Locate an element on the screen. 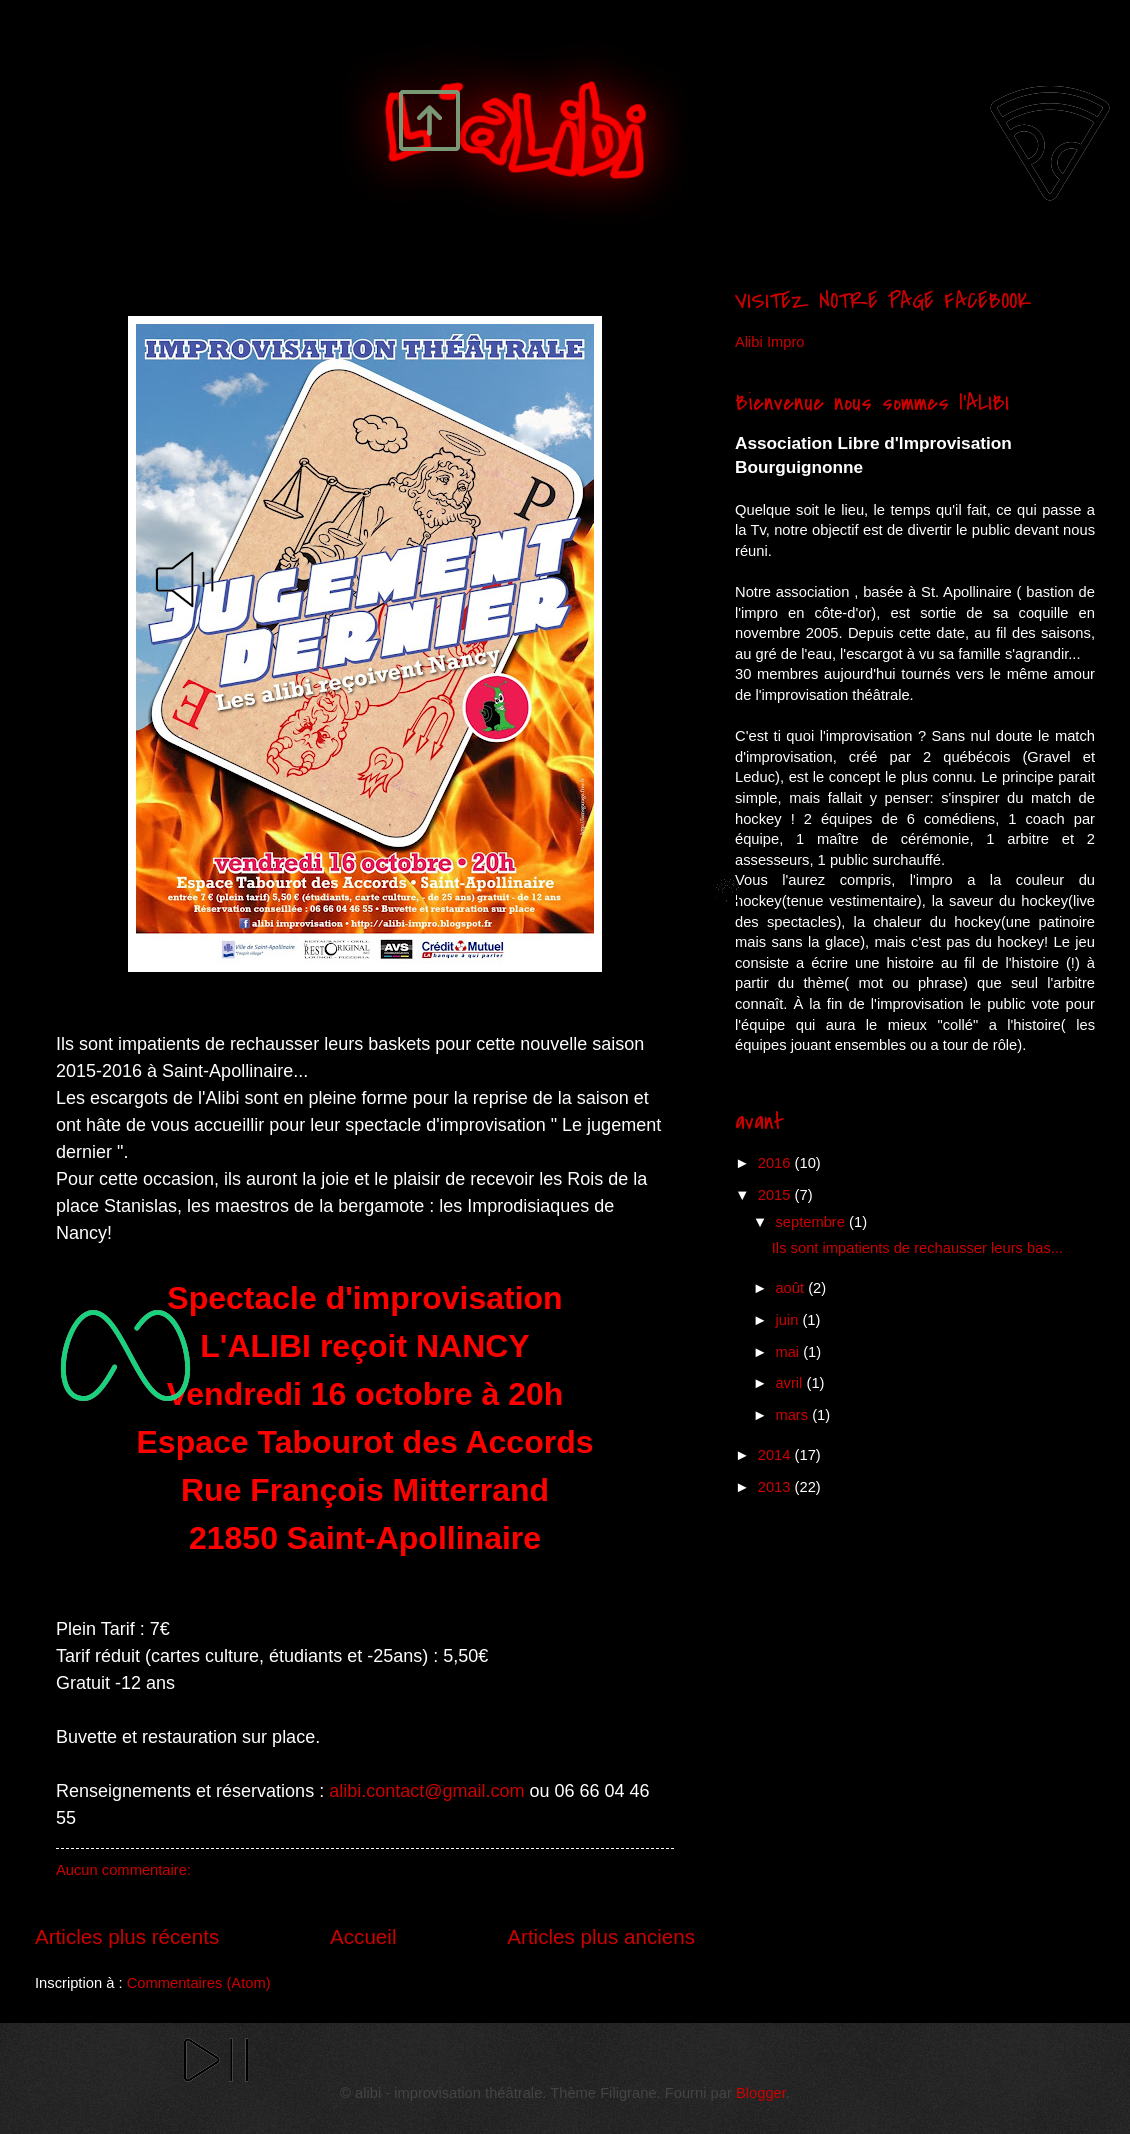 The width and height of the screenshot is (1130, 2134). browse food or restaurant options is located at coordinates (1050, 141).